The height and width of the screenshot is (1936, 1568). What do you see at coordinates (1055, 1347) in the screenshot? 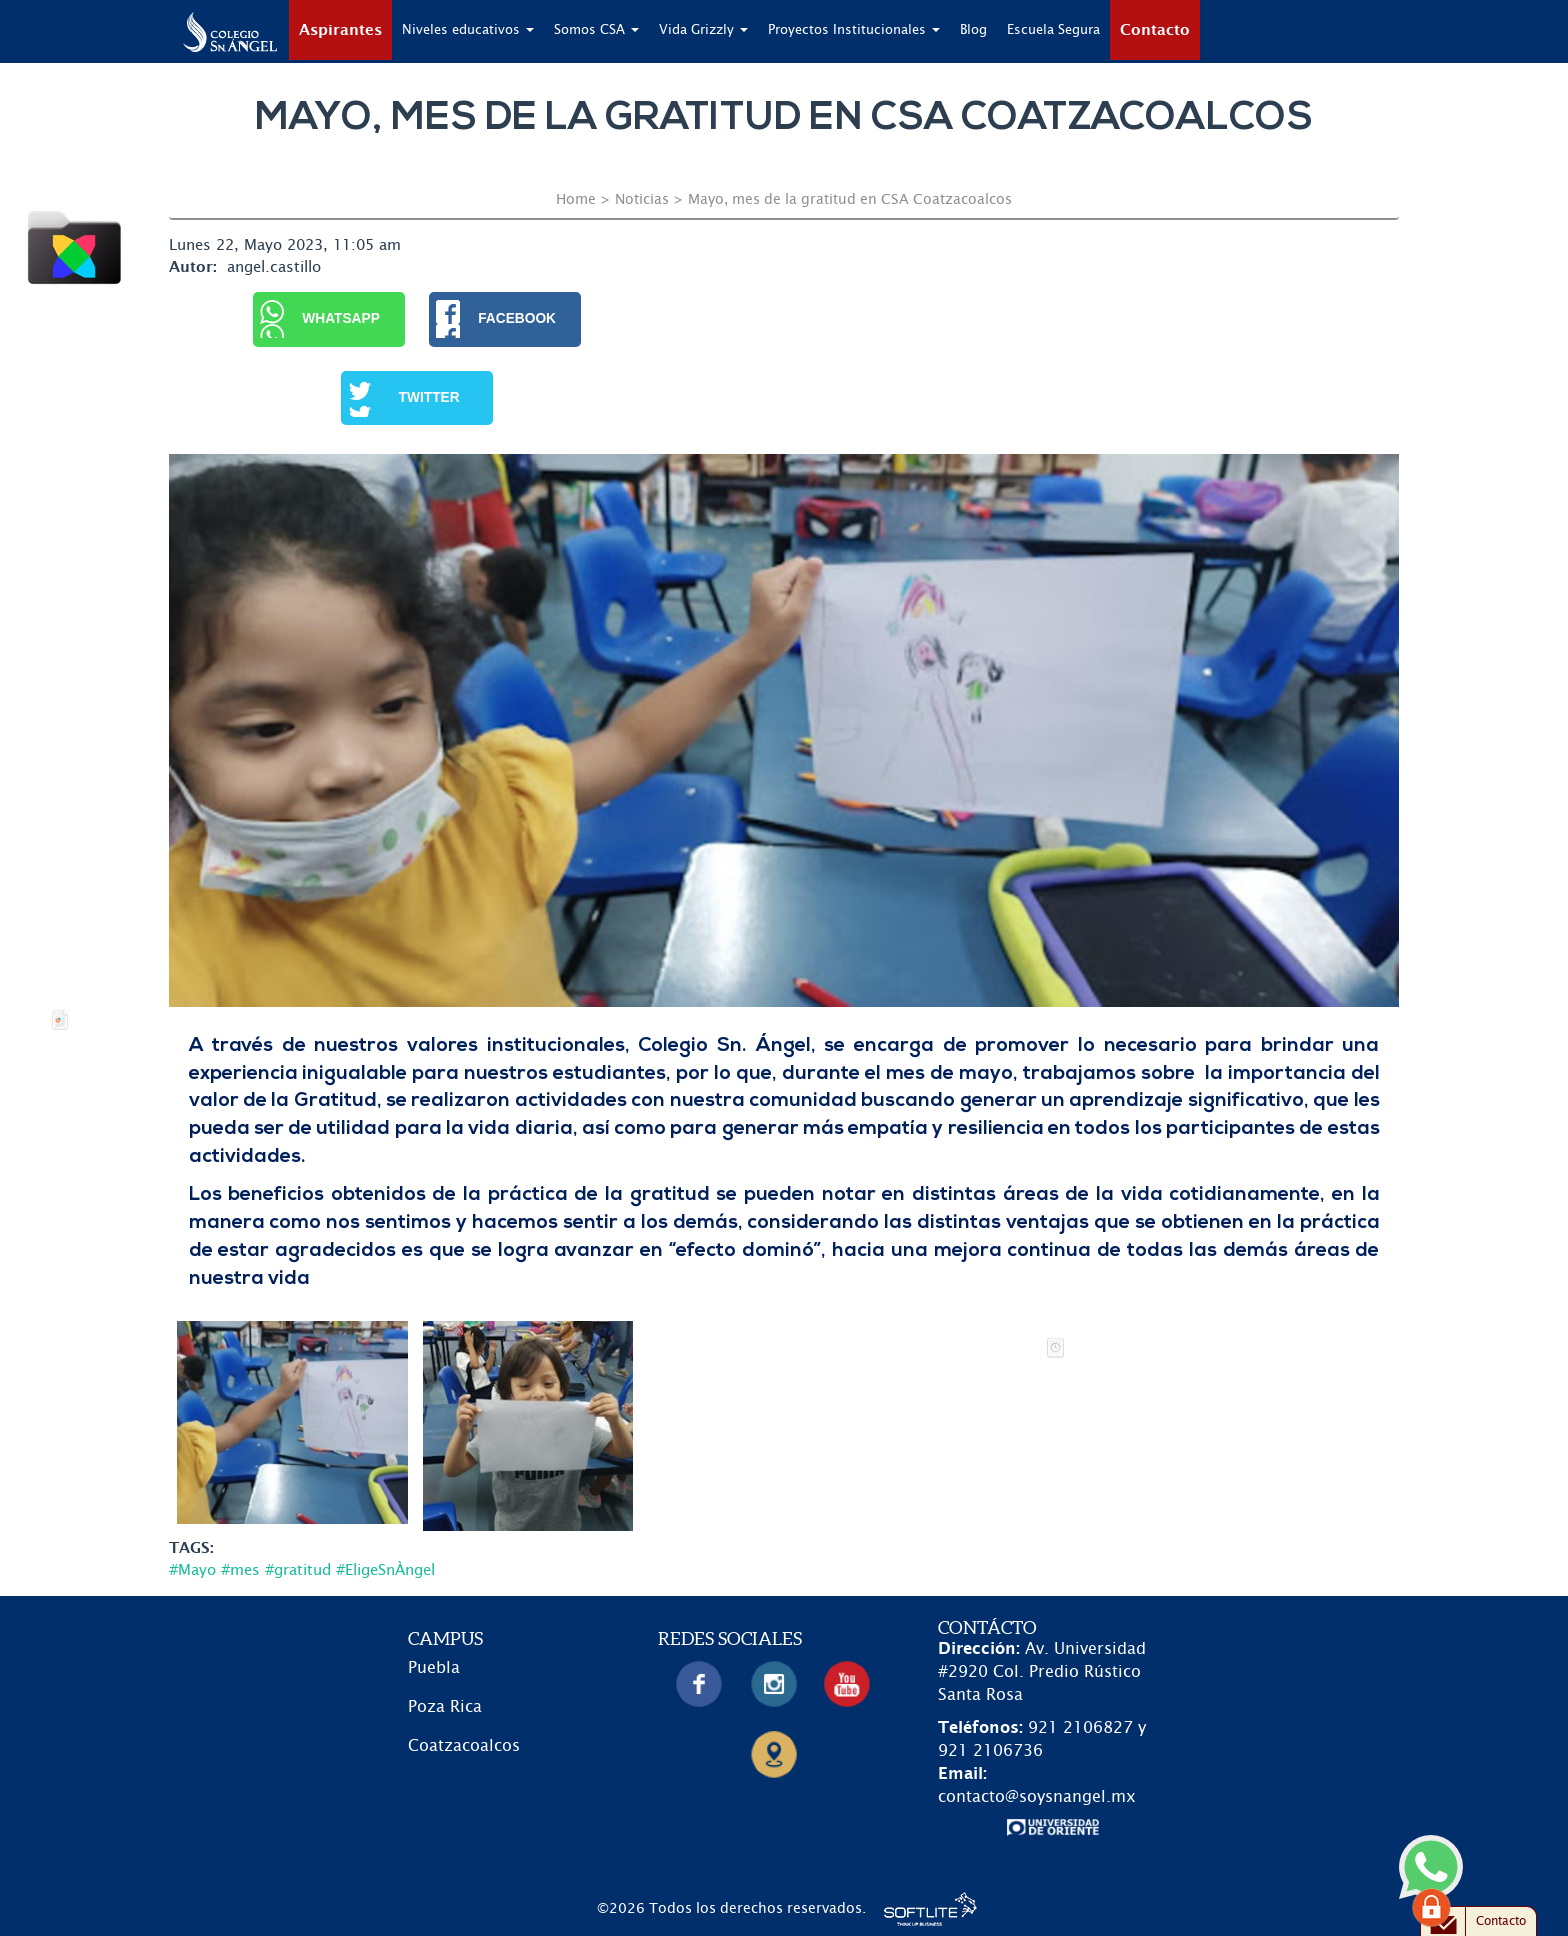
I see `image is currently loading` at bounding box center [1055, 1347].